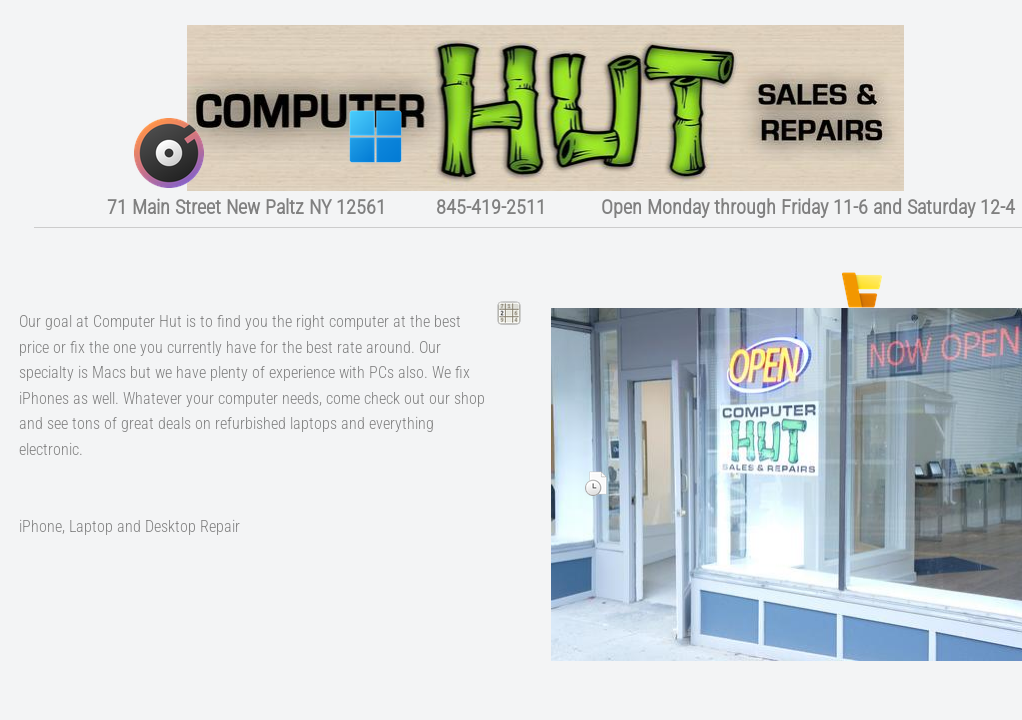 The width and height of the screenshot is (1022, 720). What do you see at coordinates (598, 483) in the screenshot?
I see `view file history or previous versions` at bounding box center [598, 483].